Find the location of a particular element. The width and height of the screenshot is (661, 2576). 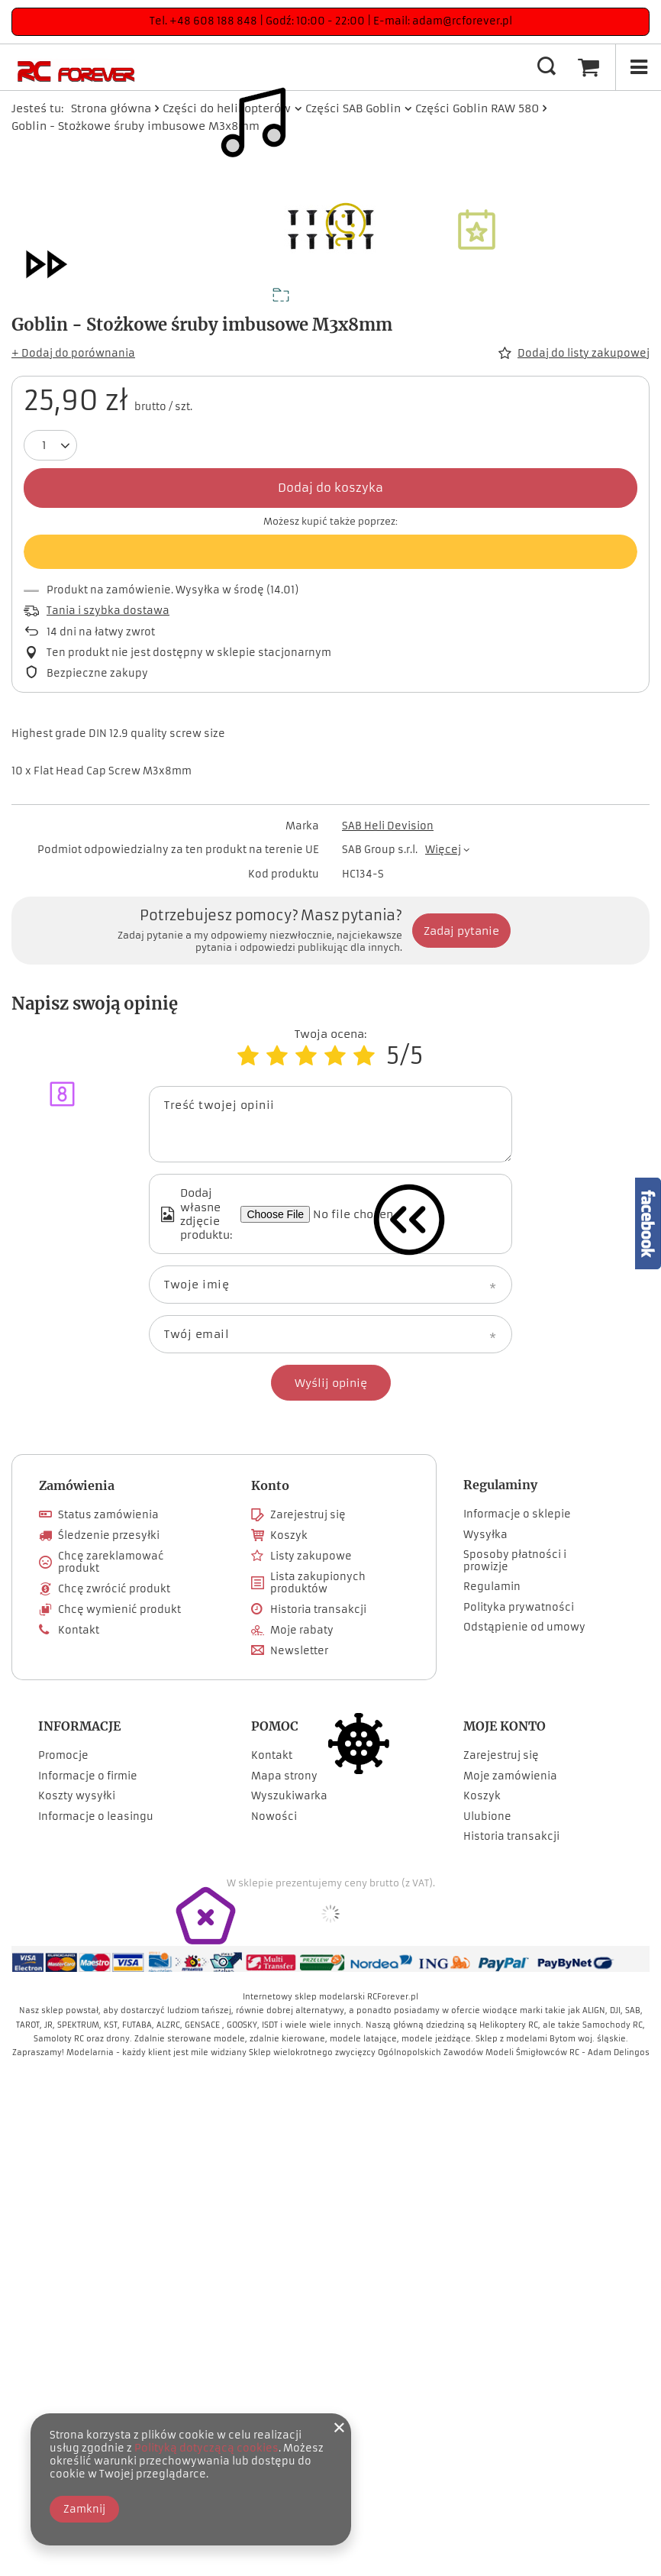

remove or delete a selected shape is located at coordinates (205, 1917).